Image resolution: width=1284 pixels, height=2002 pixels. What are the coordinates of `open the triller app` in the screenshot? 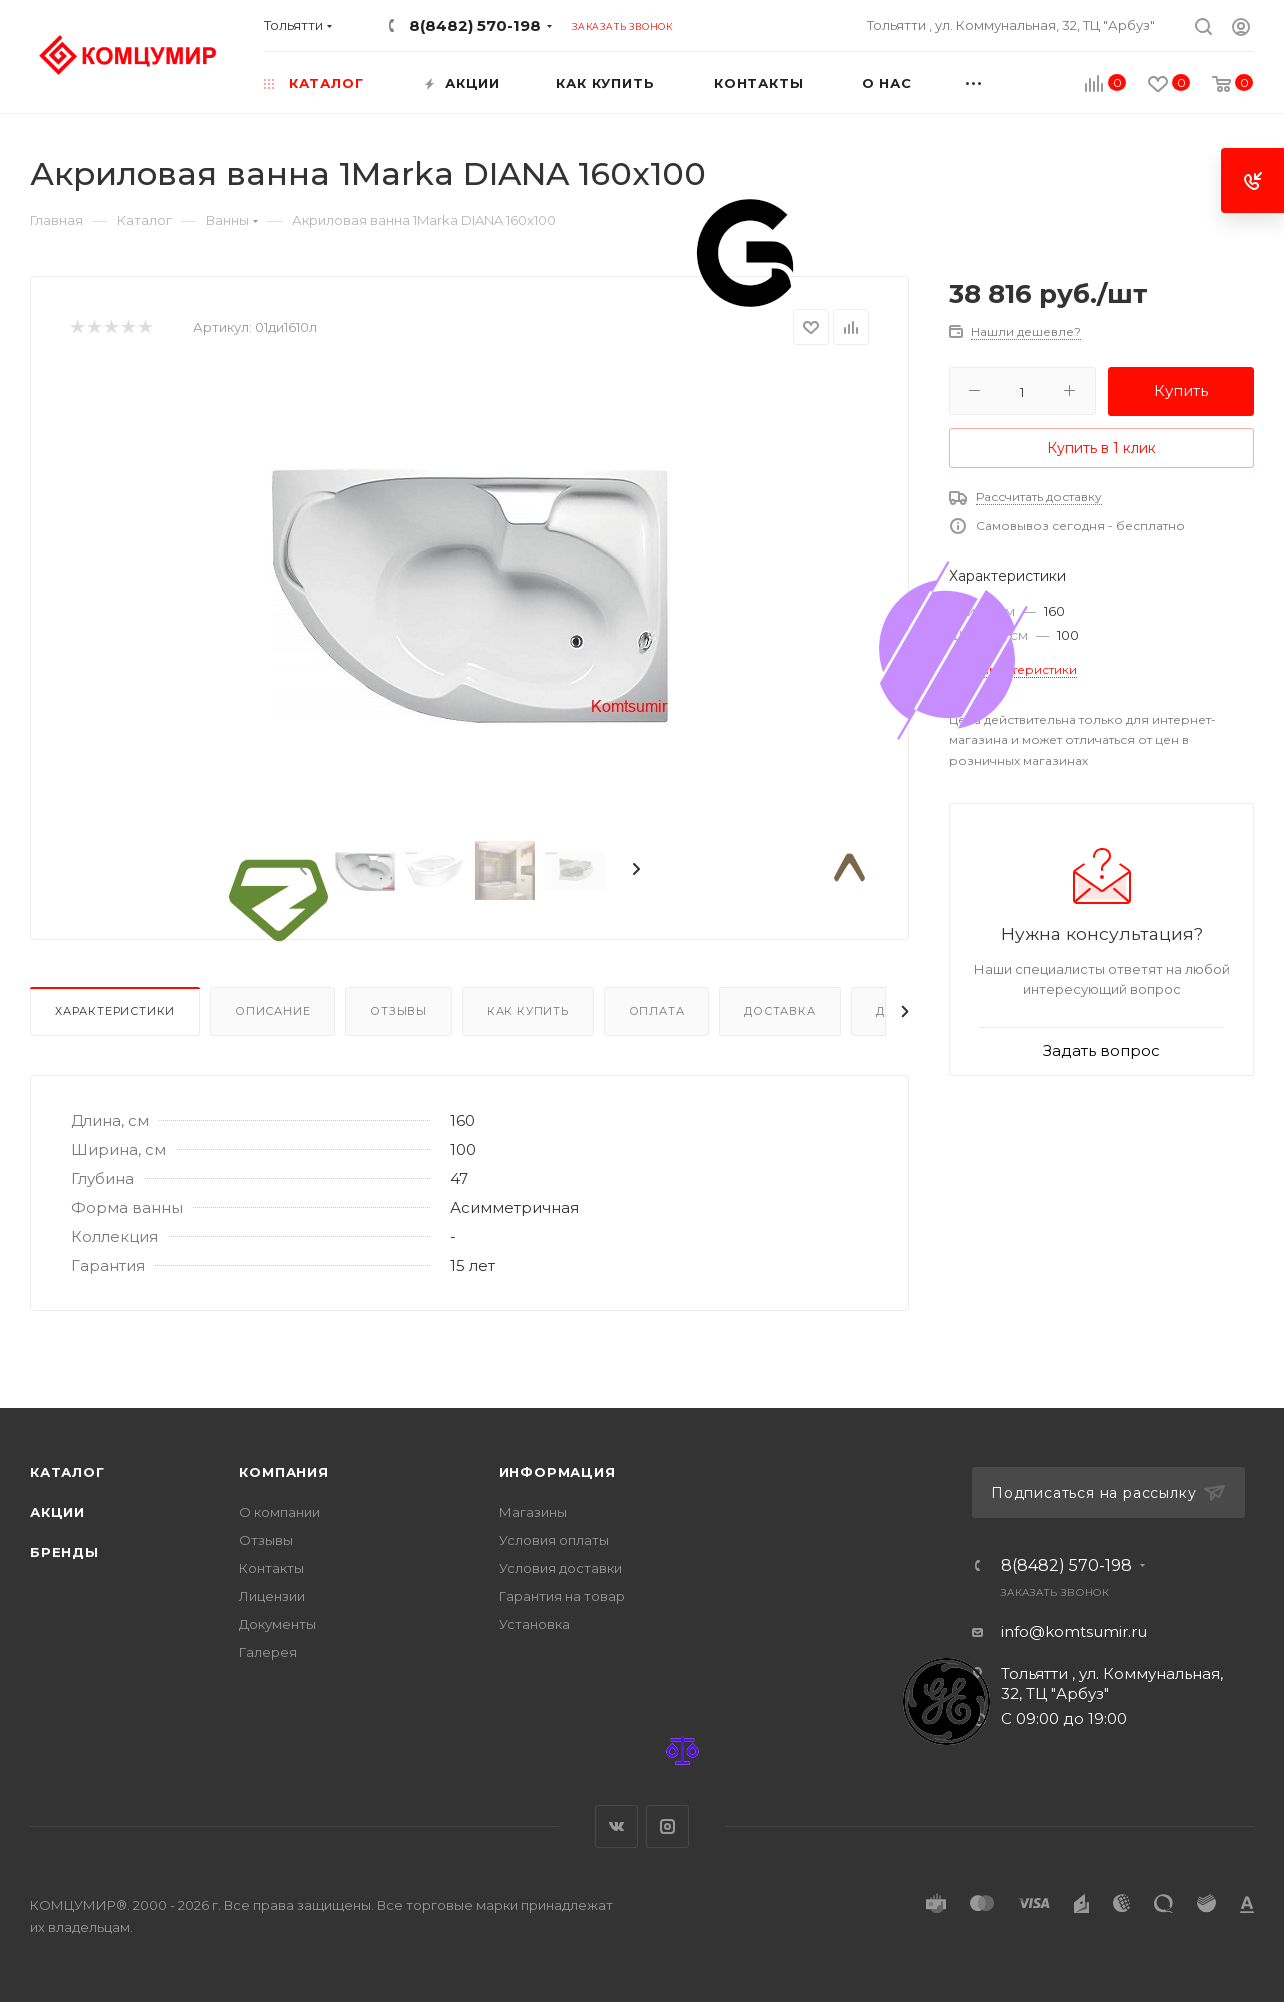 It's located at (953, 650).